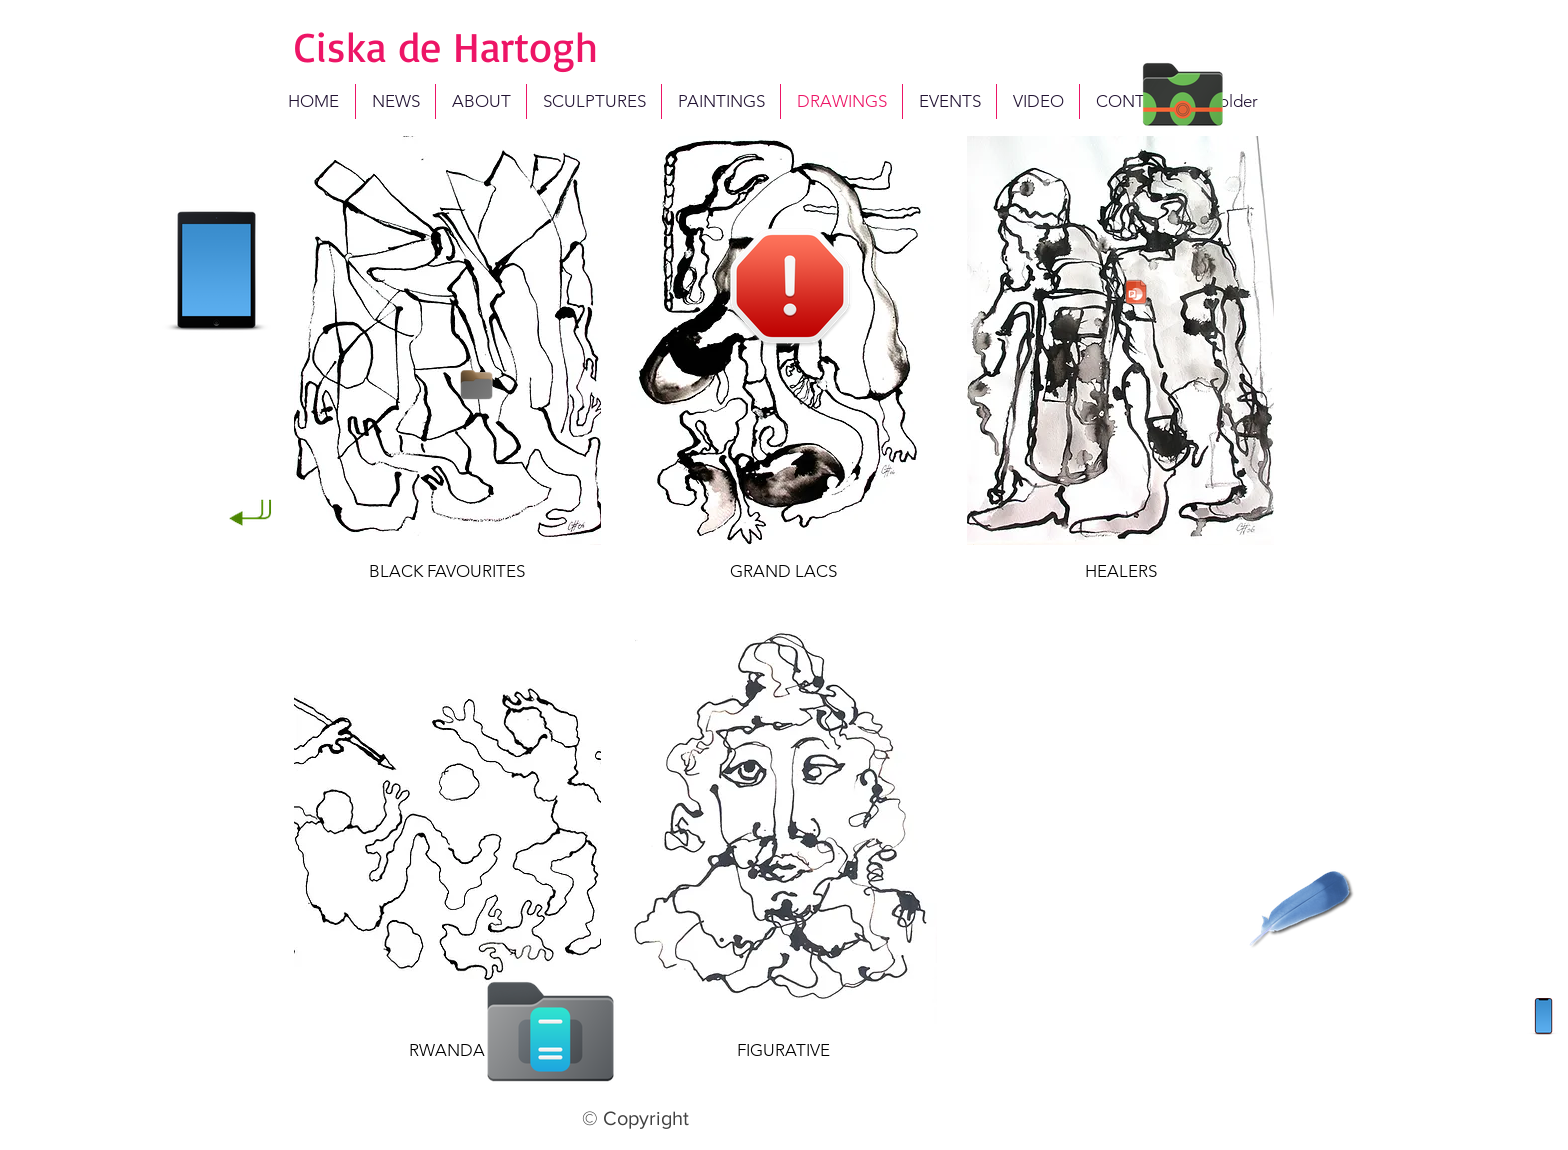  I want to click on open Hyper-V virtual machine files folder, so click(550, 1035).